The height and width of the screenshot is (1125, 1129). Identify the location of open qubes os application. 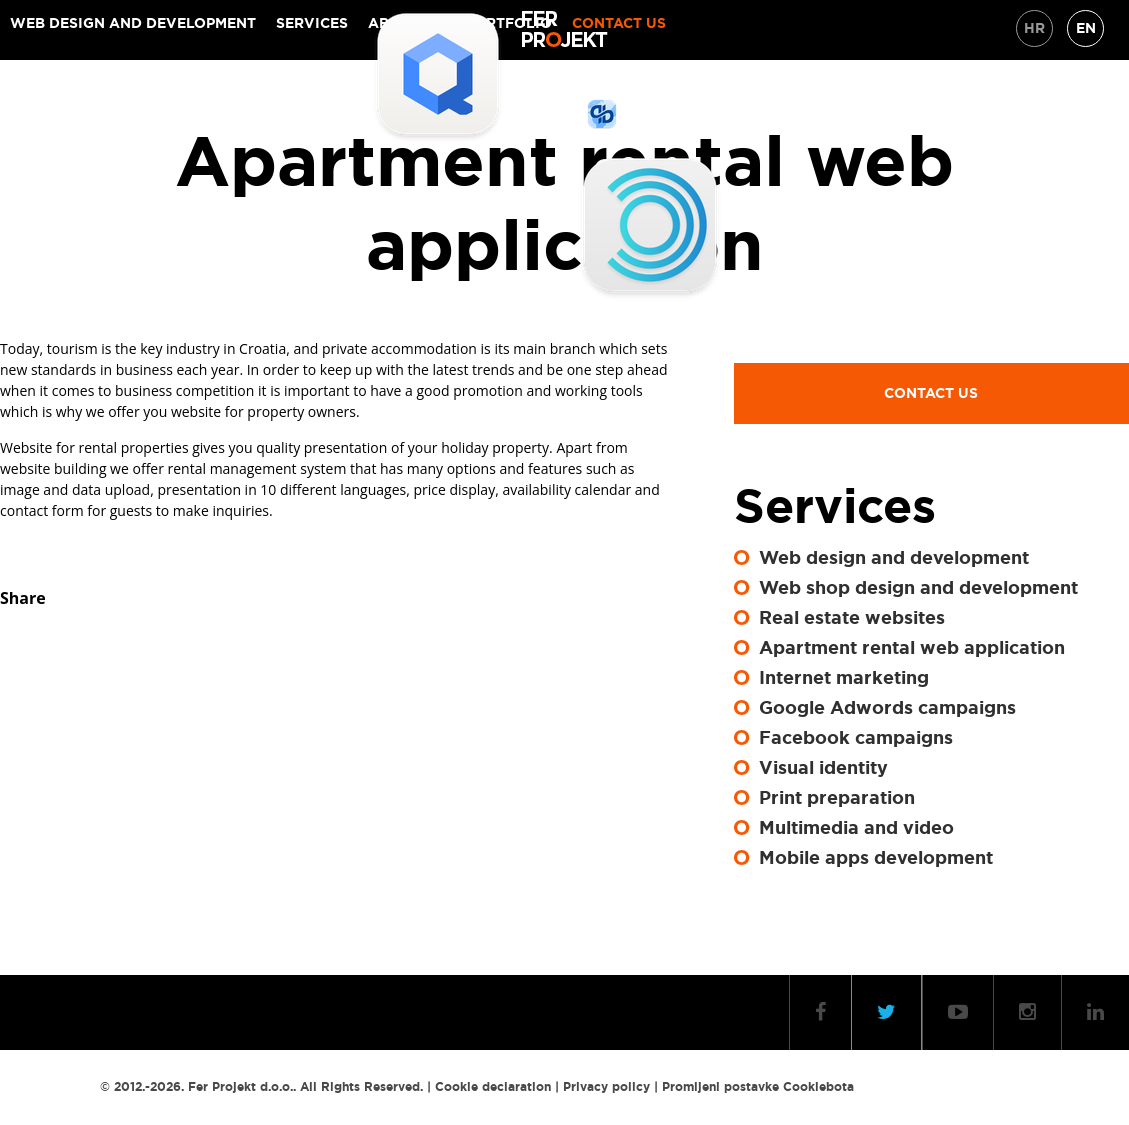
(438, 74).